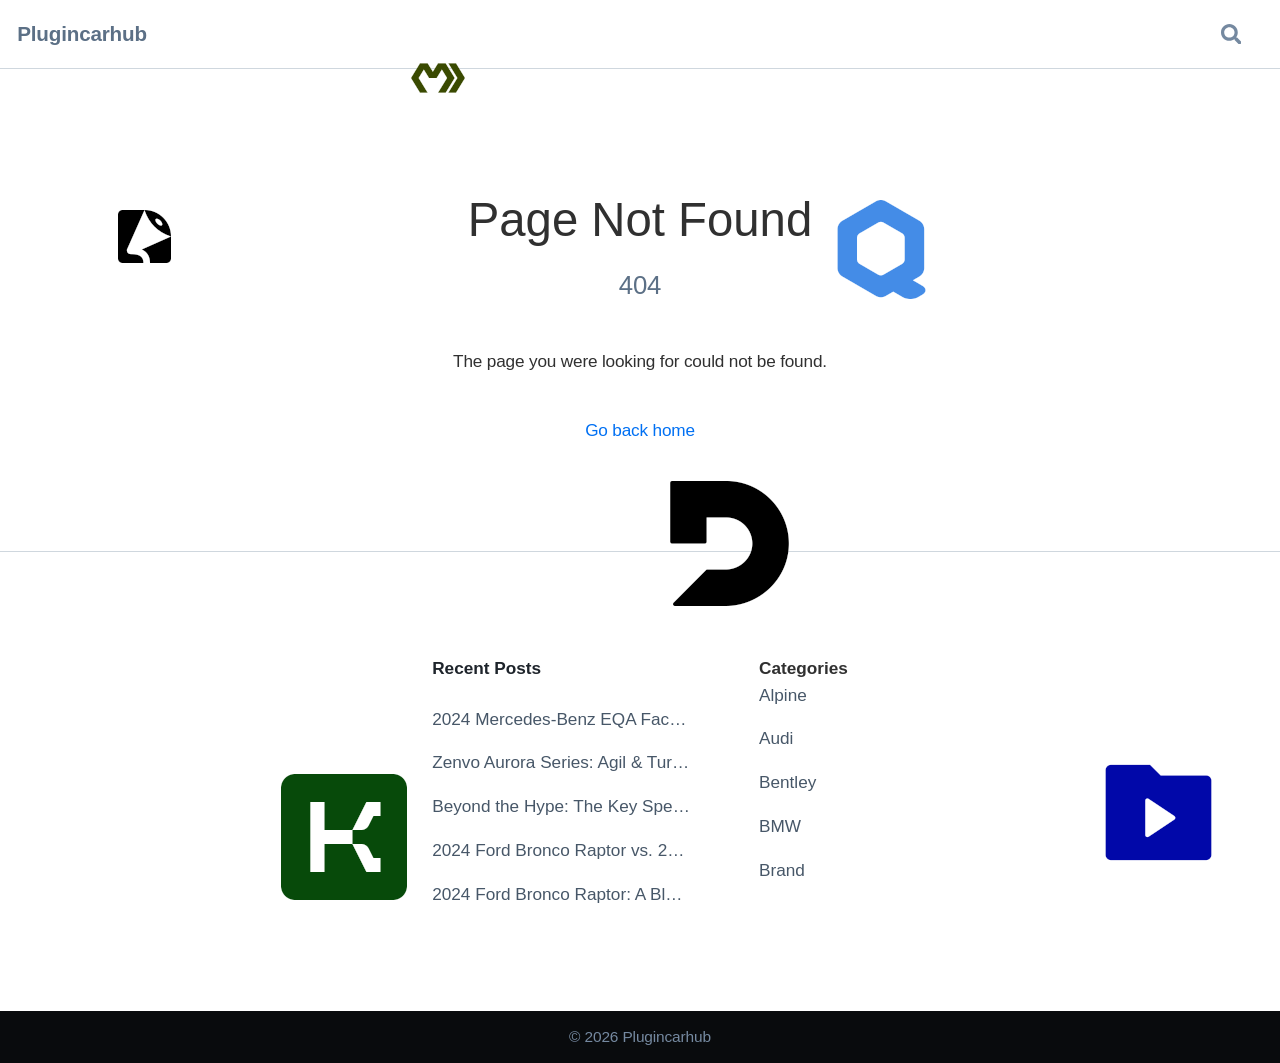 This screenshot has width=1280, height=1063. What do you see at coordinates (1158, 812) in the screenshot?
I see `open video folder` at bounding box center [1158, 812].